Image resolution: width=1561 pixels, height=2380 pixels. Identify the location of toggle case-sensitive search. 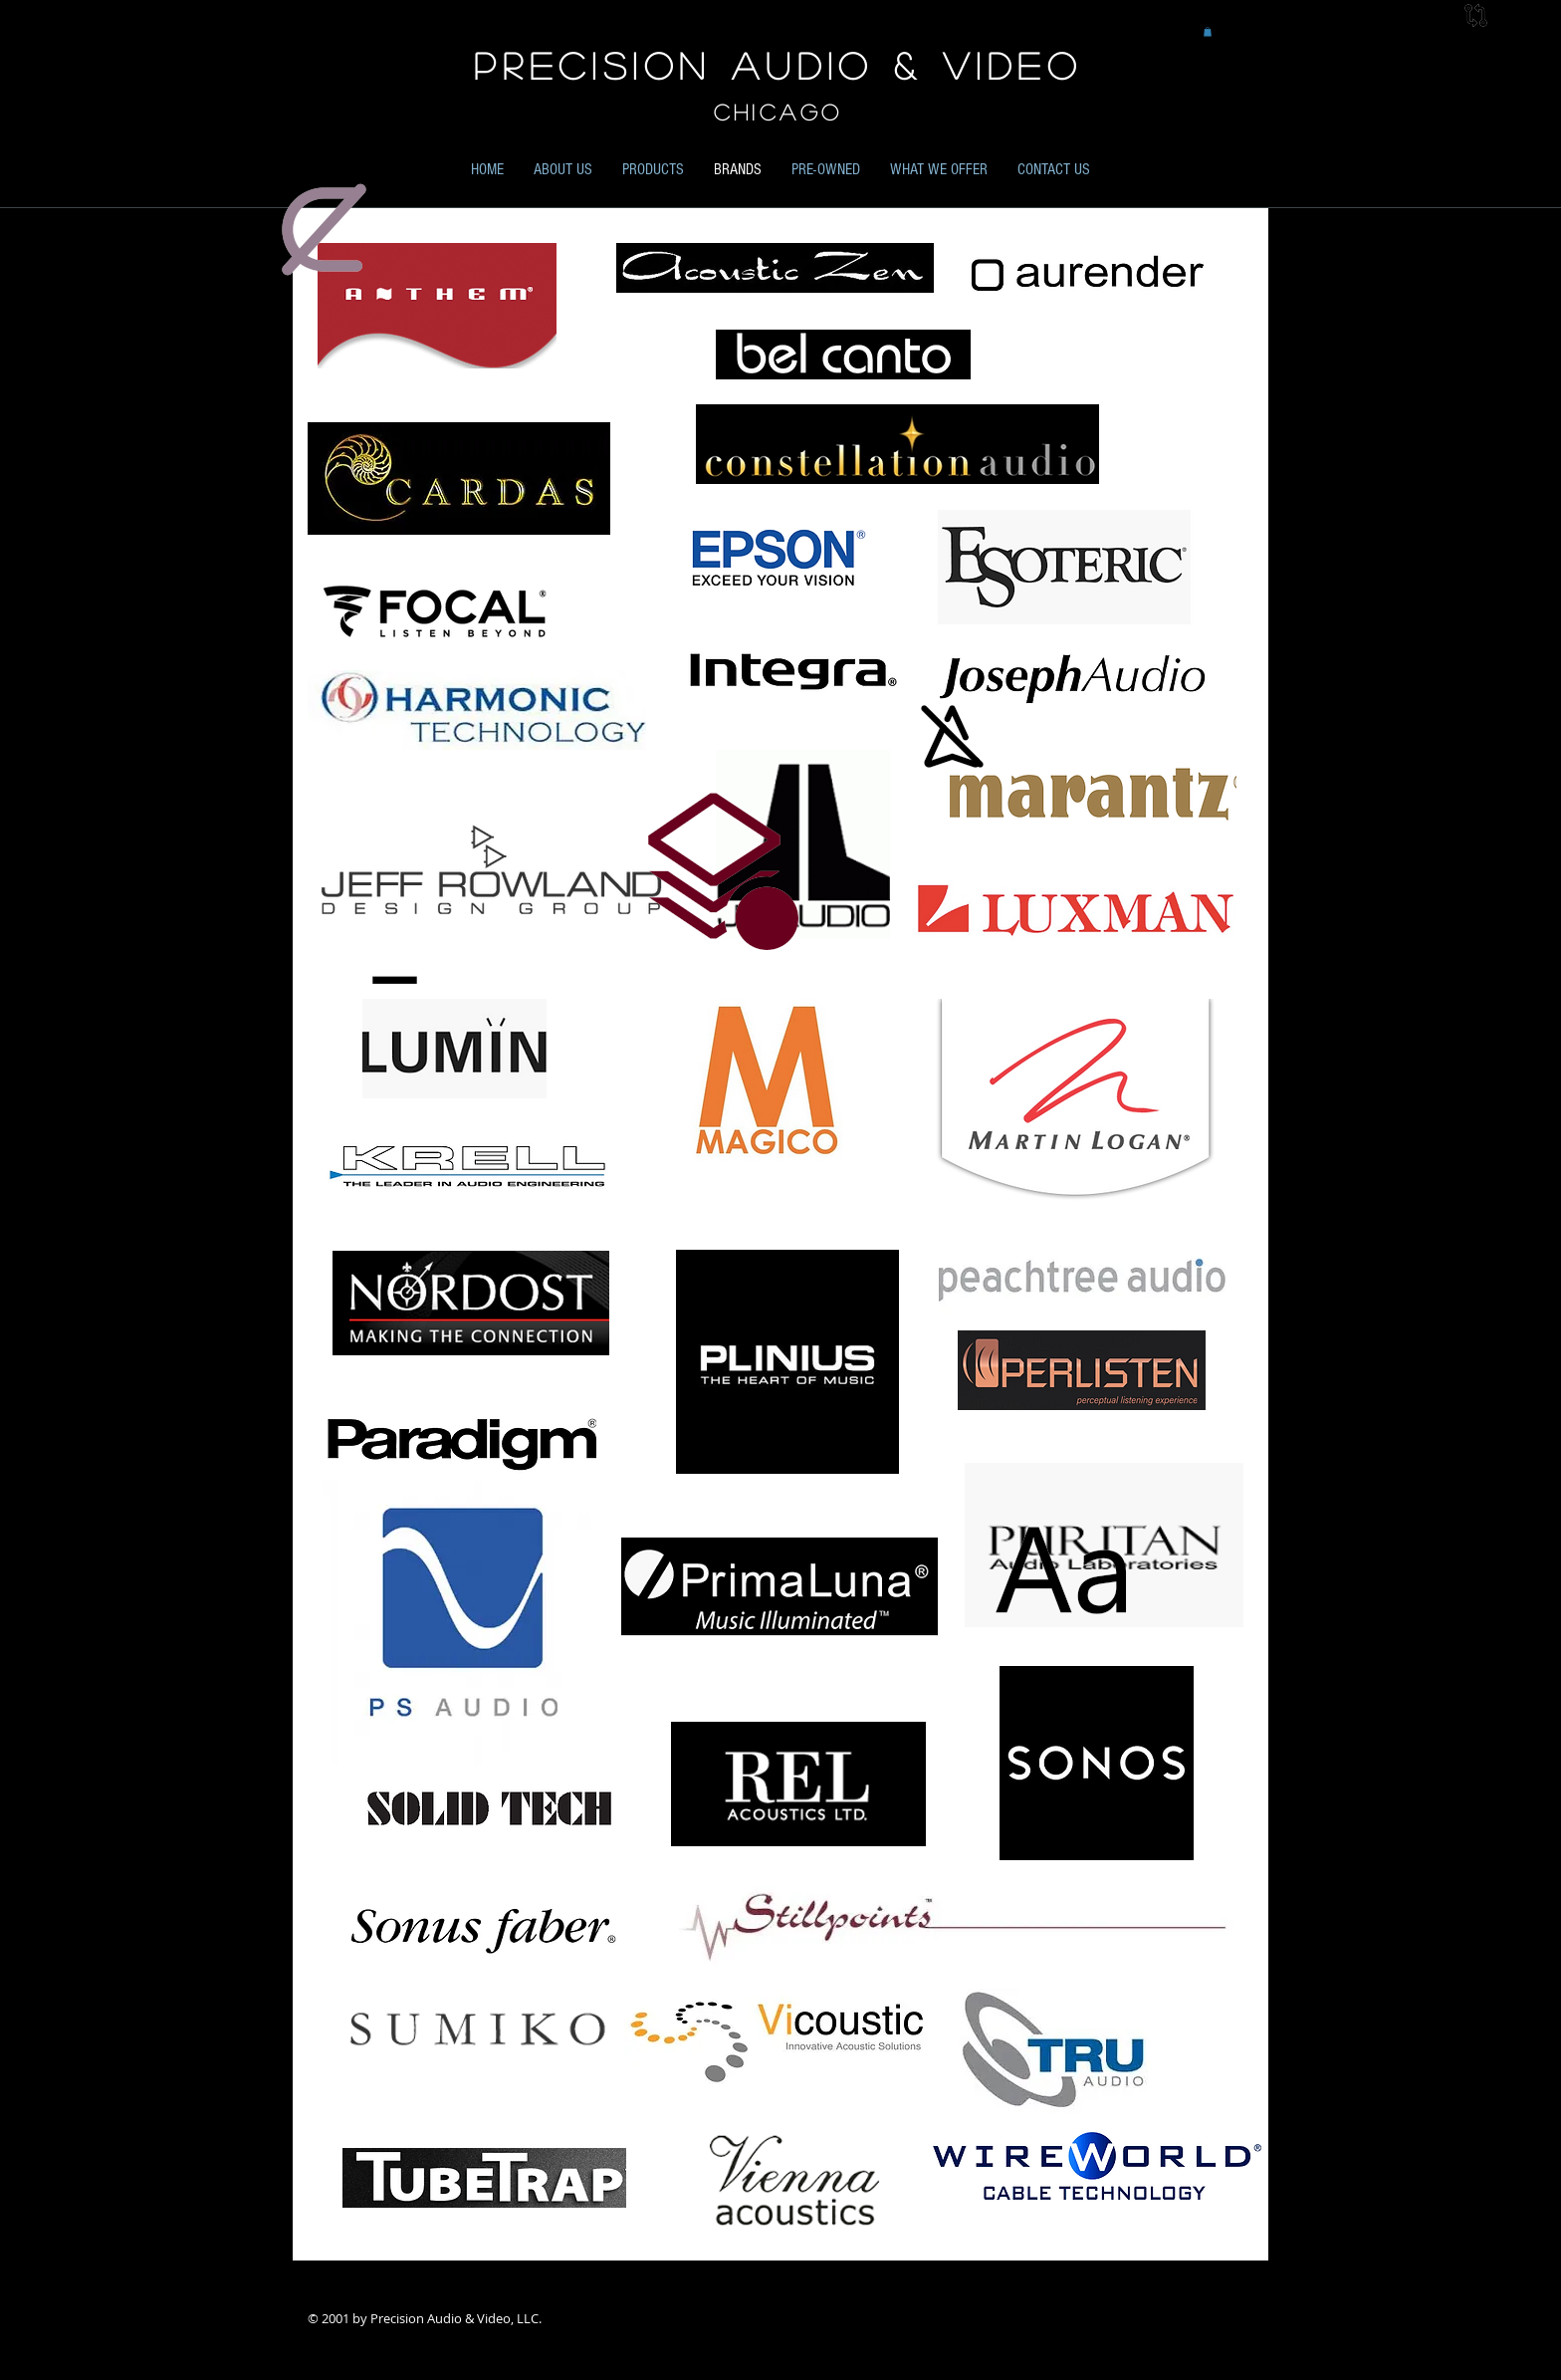
(1062, 1571).